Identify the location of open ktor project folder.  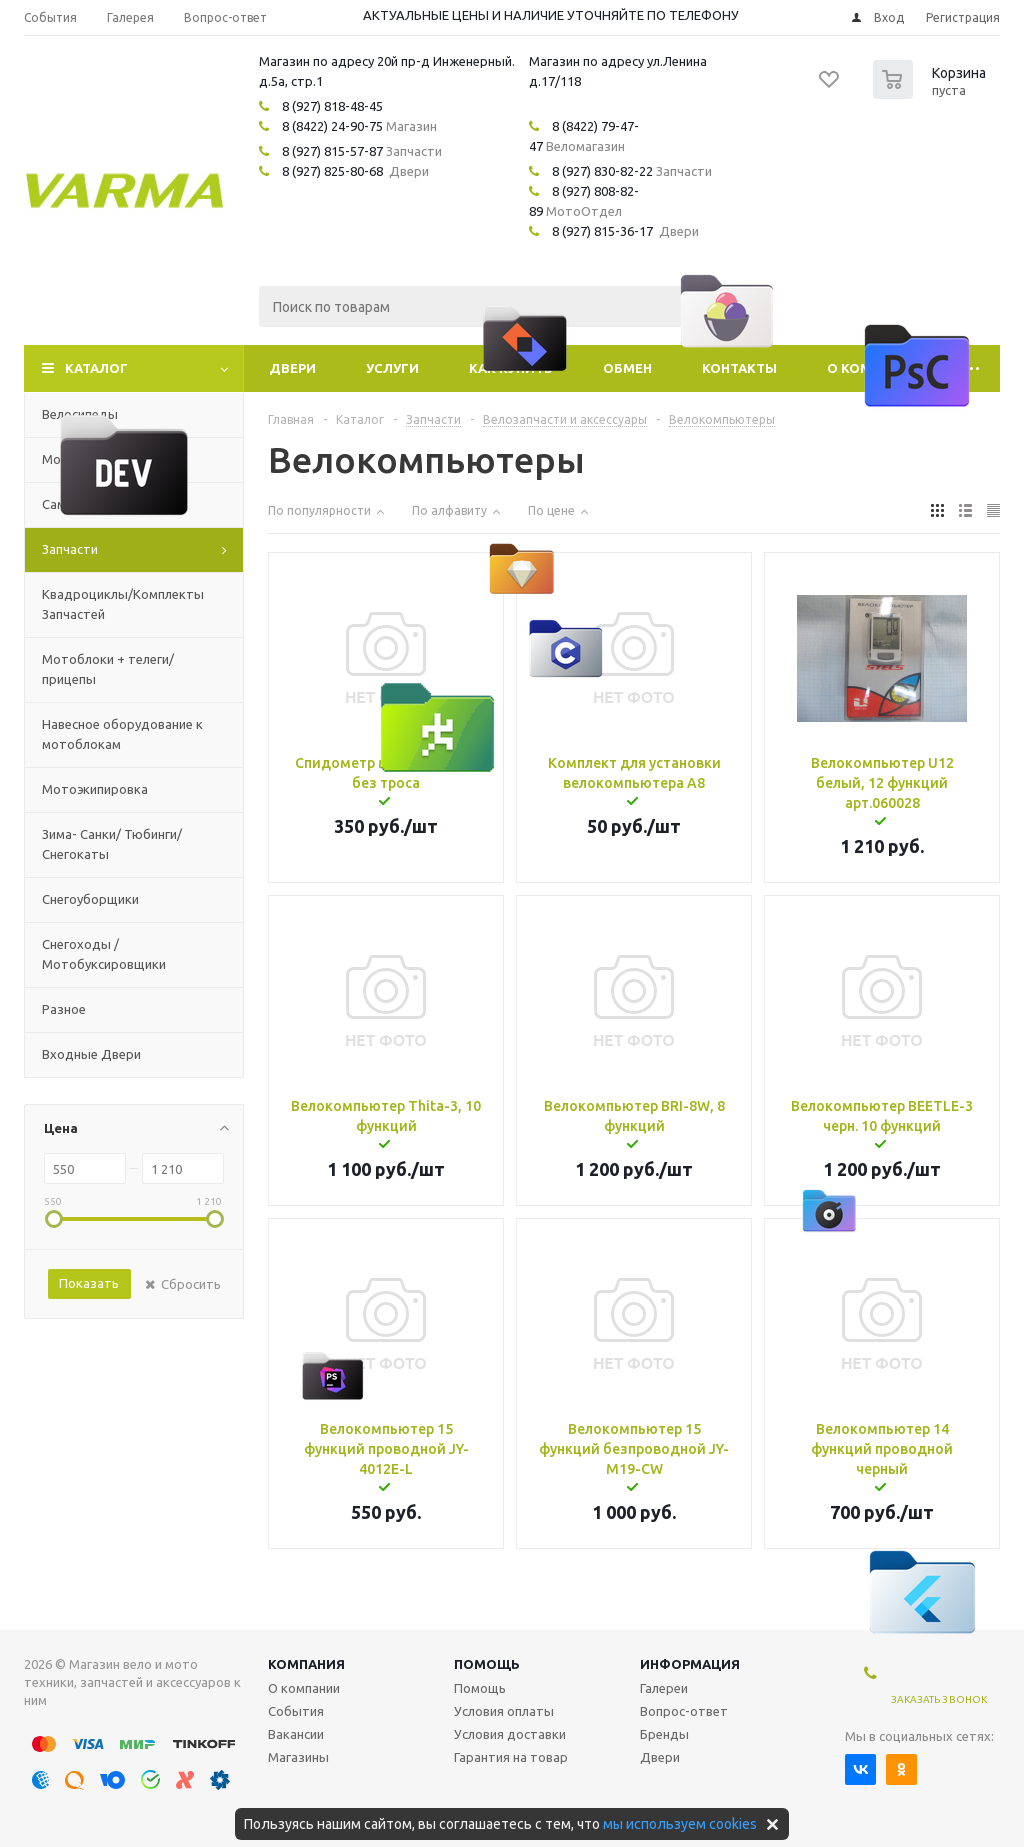
(524, 340).